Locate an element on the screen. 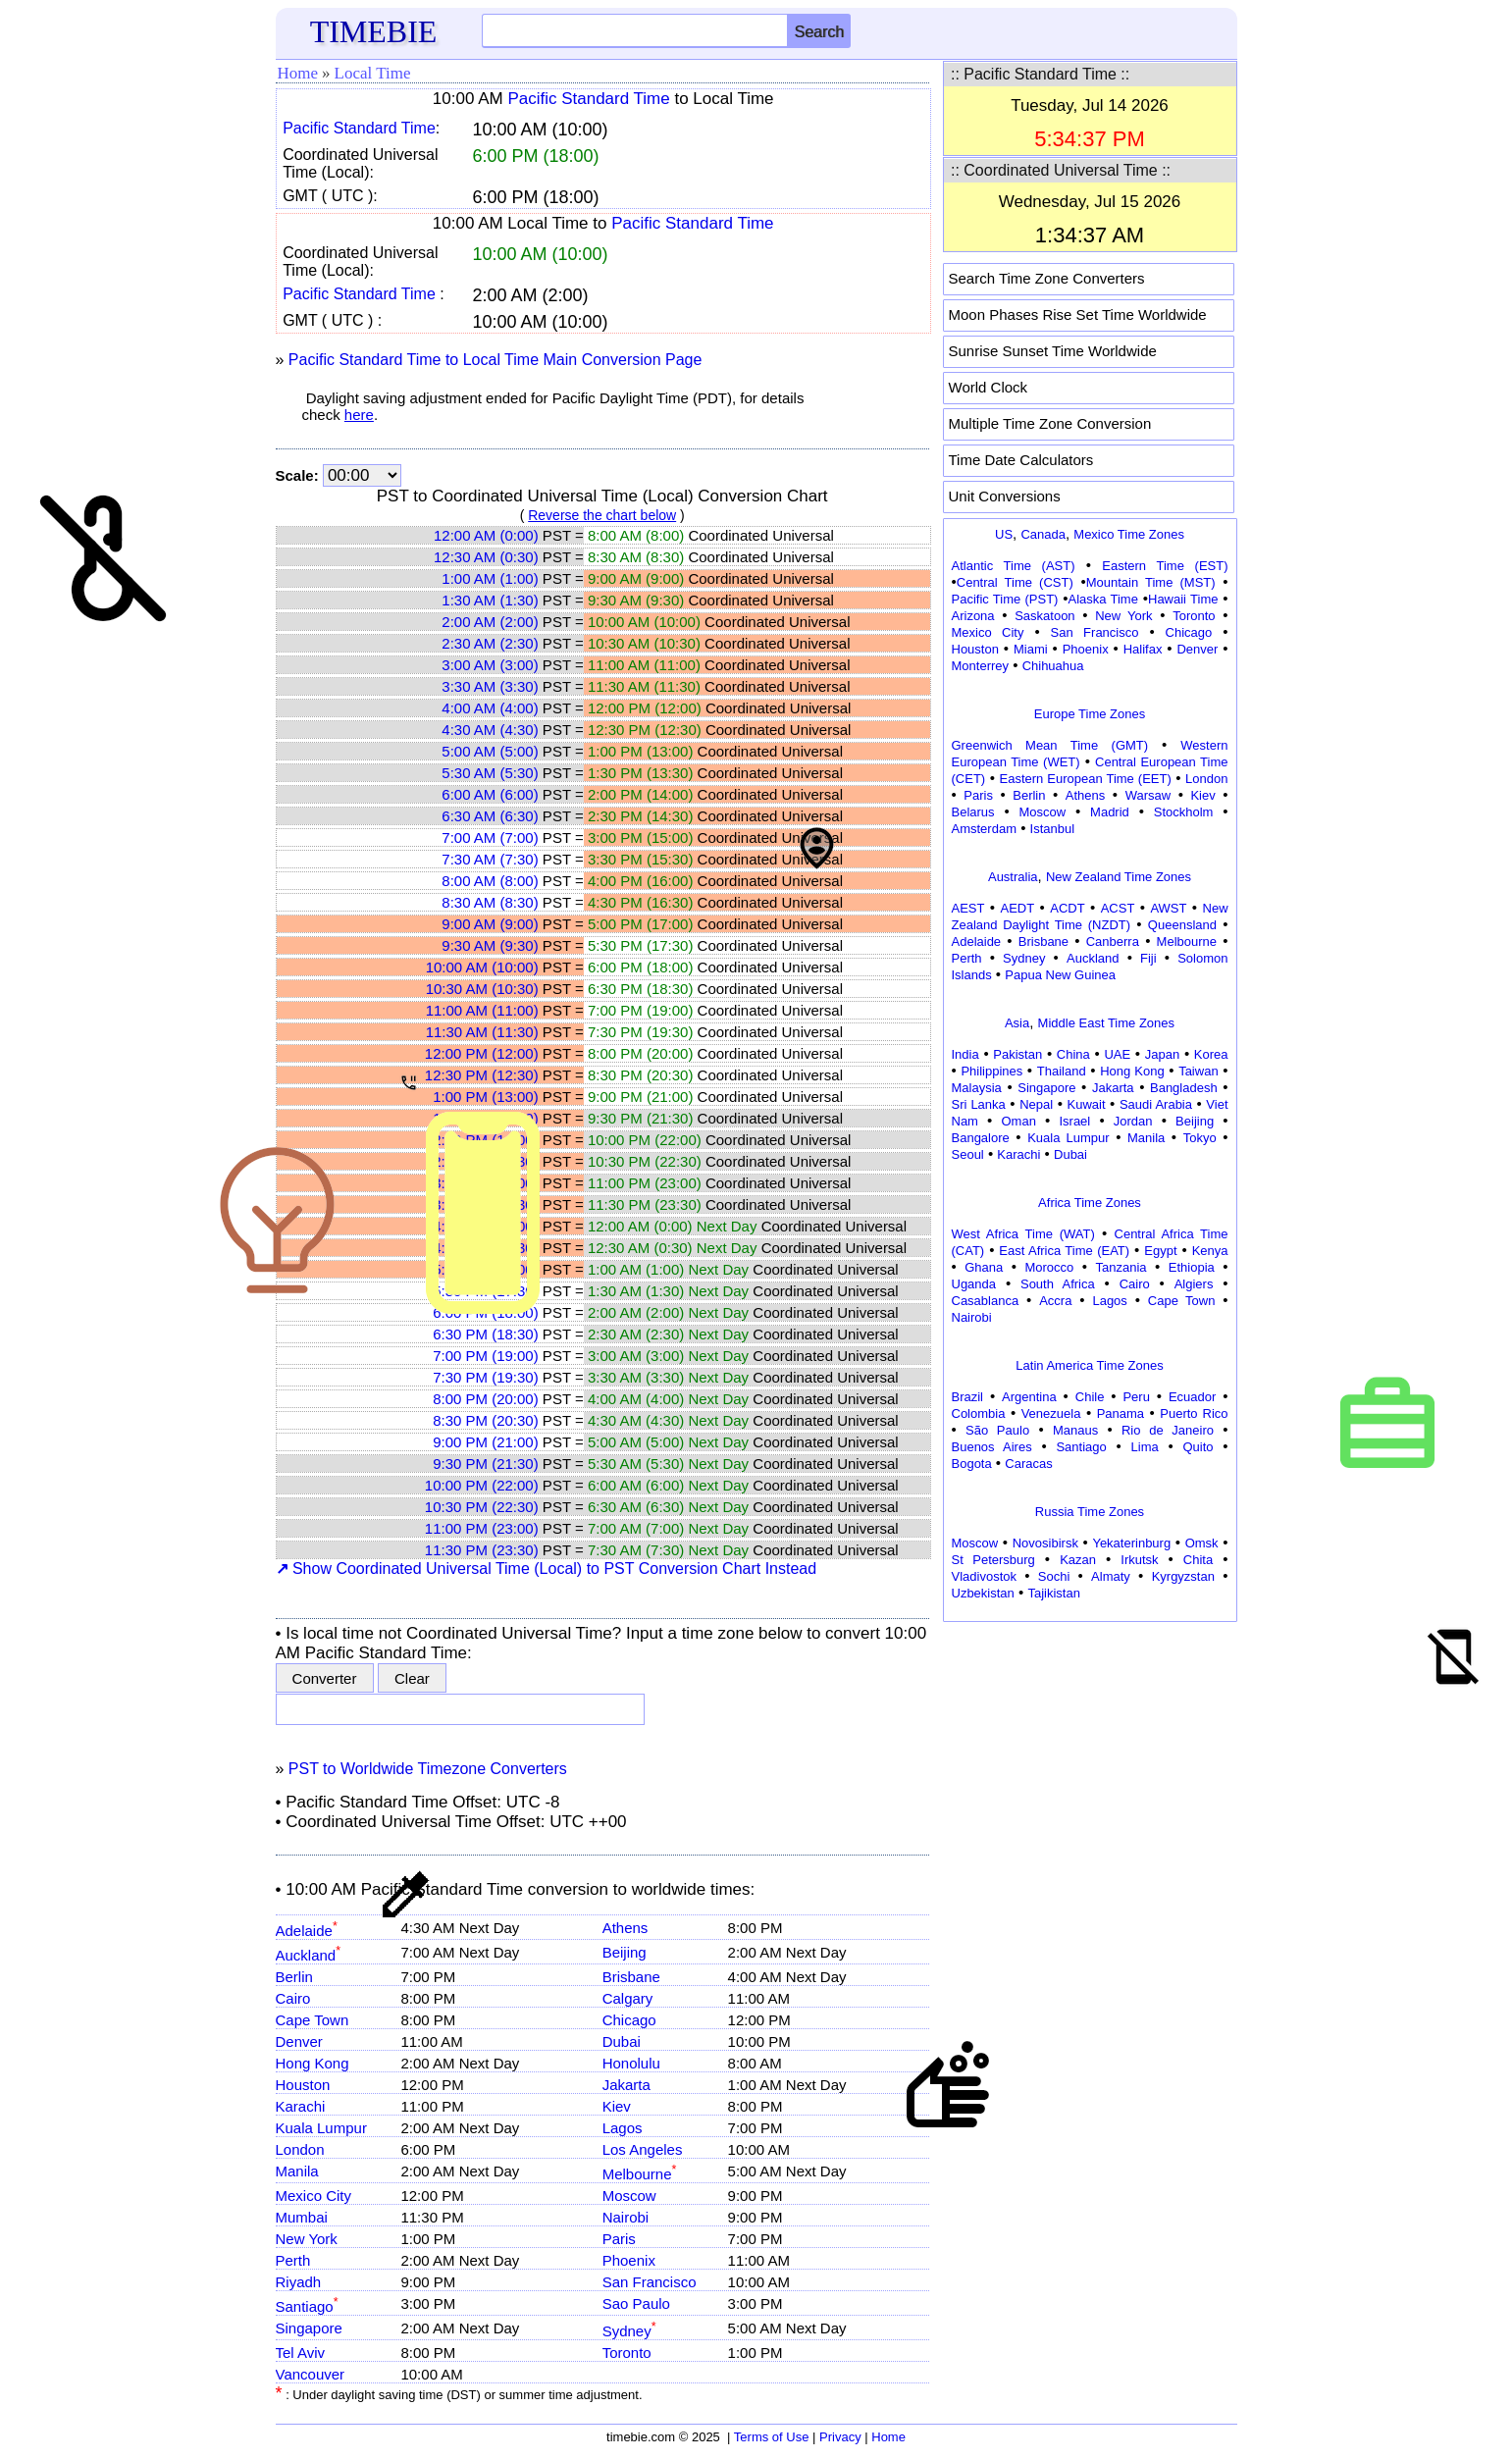 The image size is (1512, 2459). wash hands or hygiene reminder is located at coordinates (950, 2084).